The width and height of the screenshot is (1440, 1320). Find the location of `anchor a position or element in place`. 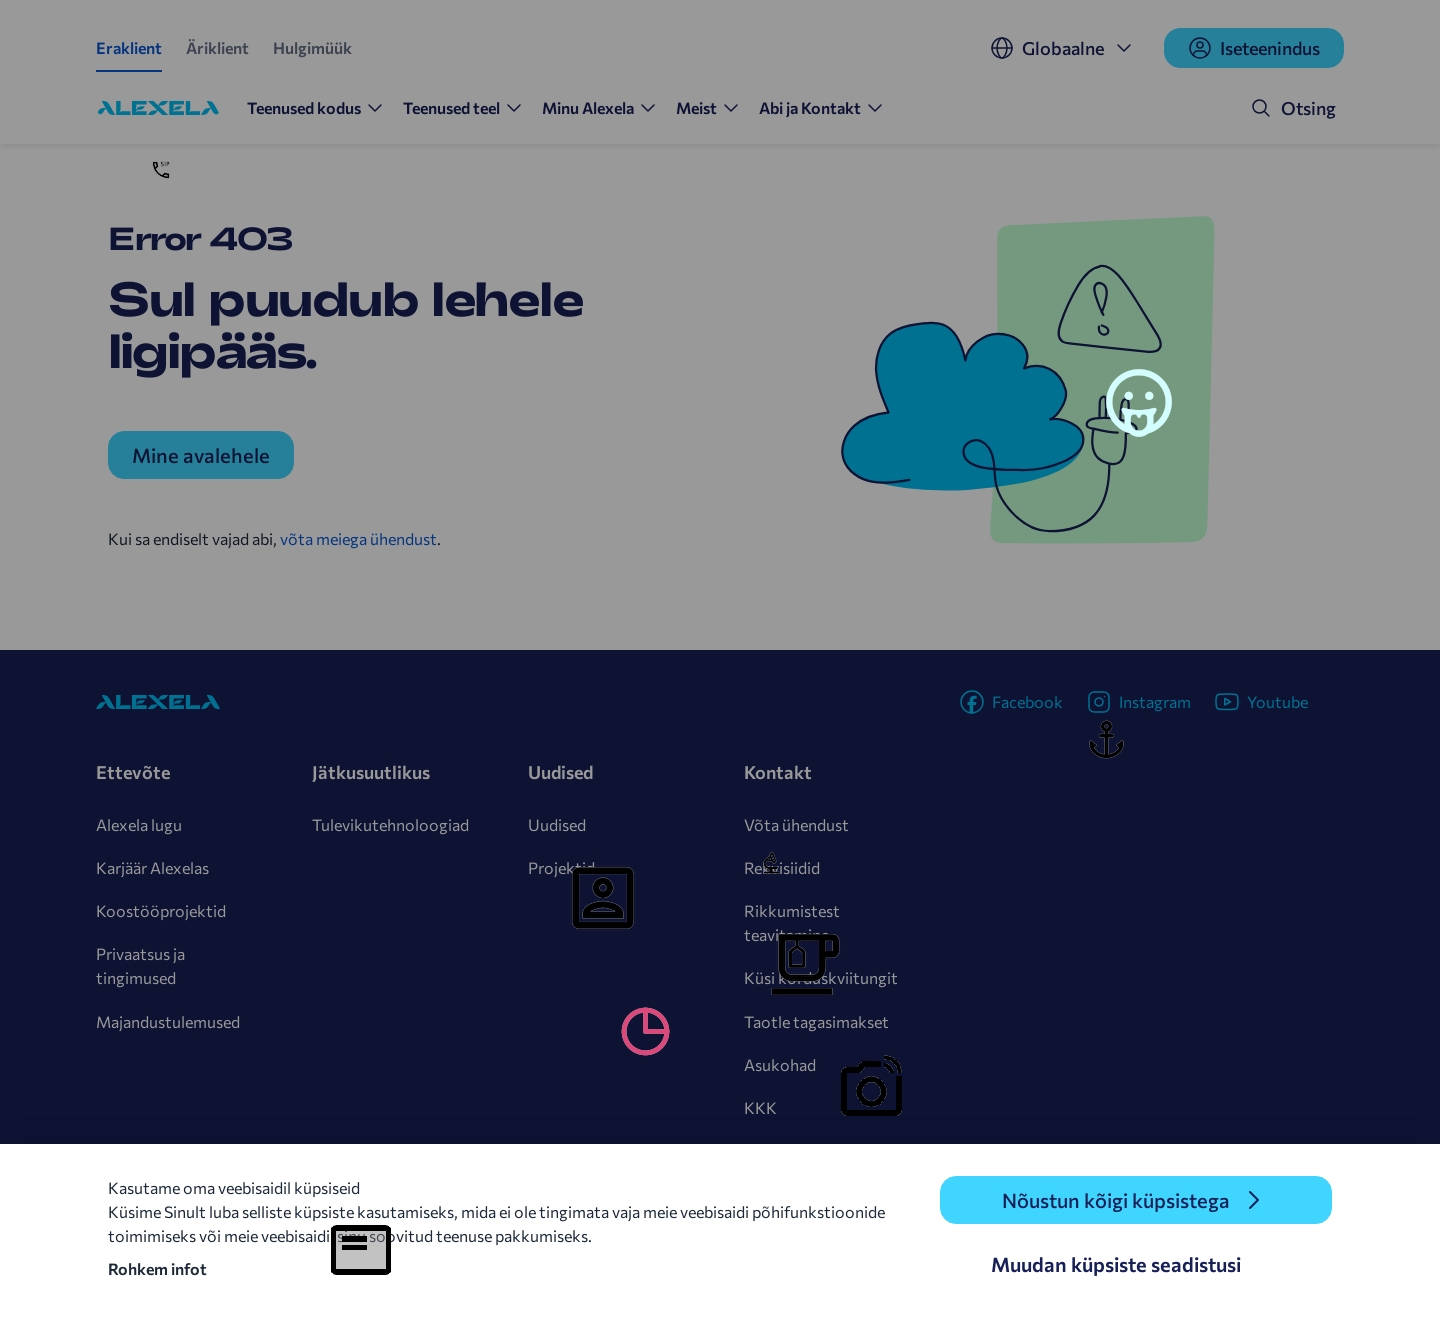

anchor a position or element in place is located at coordinates (1106, 739).